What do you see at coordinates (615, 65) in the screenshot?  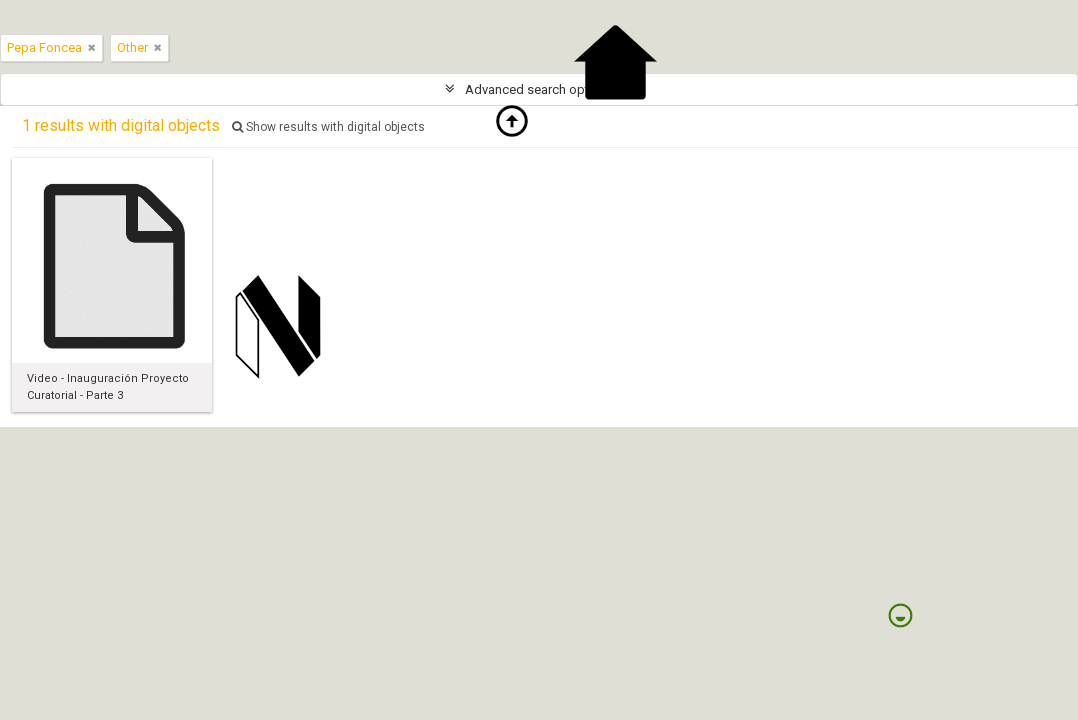 I see `navigate to home screen` at bounding box center [615, 65].